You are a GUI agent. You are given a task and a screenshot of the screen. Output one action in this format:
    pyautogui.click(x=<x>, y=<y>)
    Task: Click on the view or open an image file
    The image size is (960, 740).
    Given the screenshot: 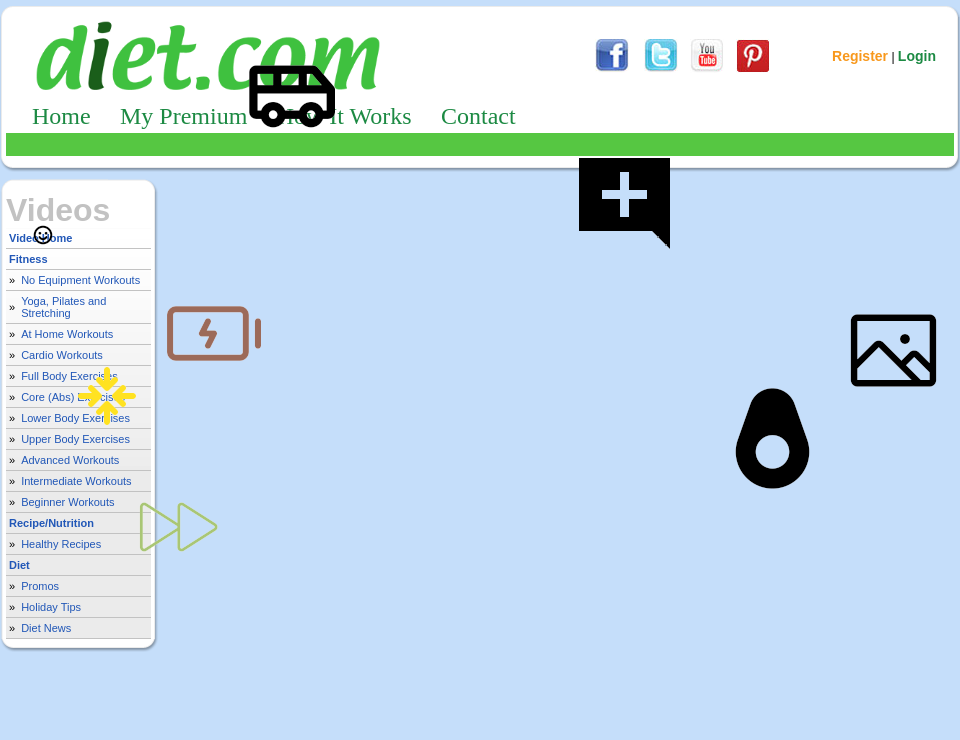 What is the action you would take?
    pyautogui.click(x=893, y=350)
    